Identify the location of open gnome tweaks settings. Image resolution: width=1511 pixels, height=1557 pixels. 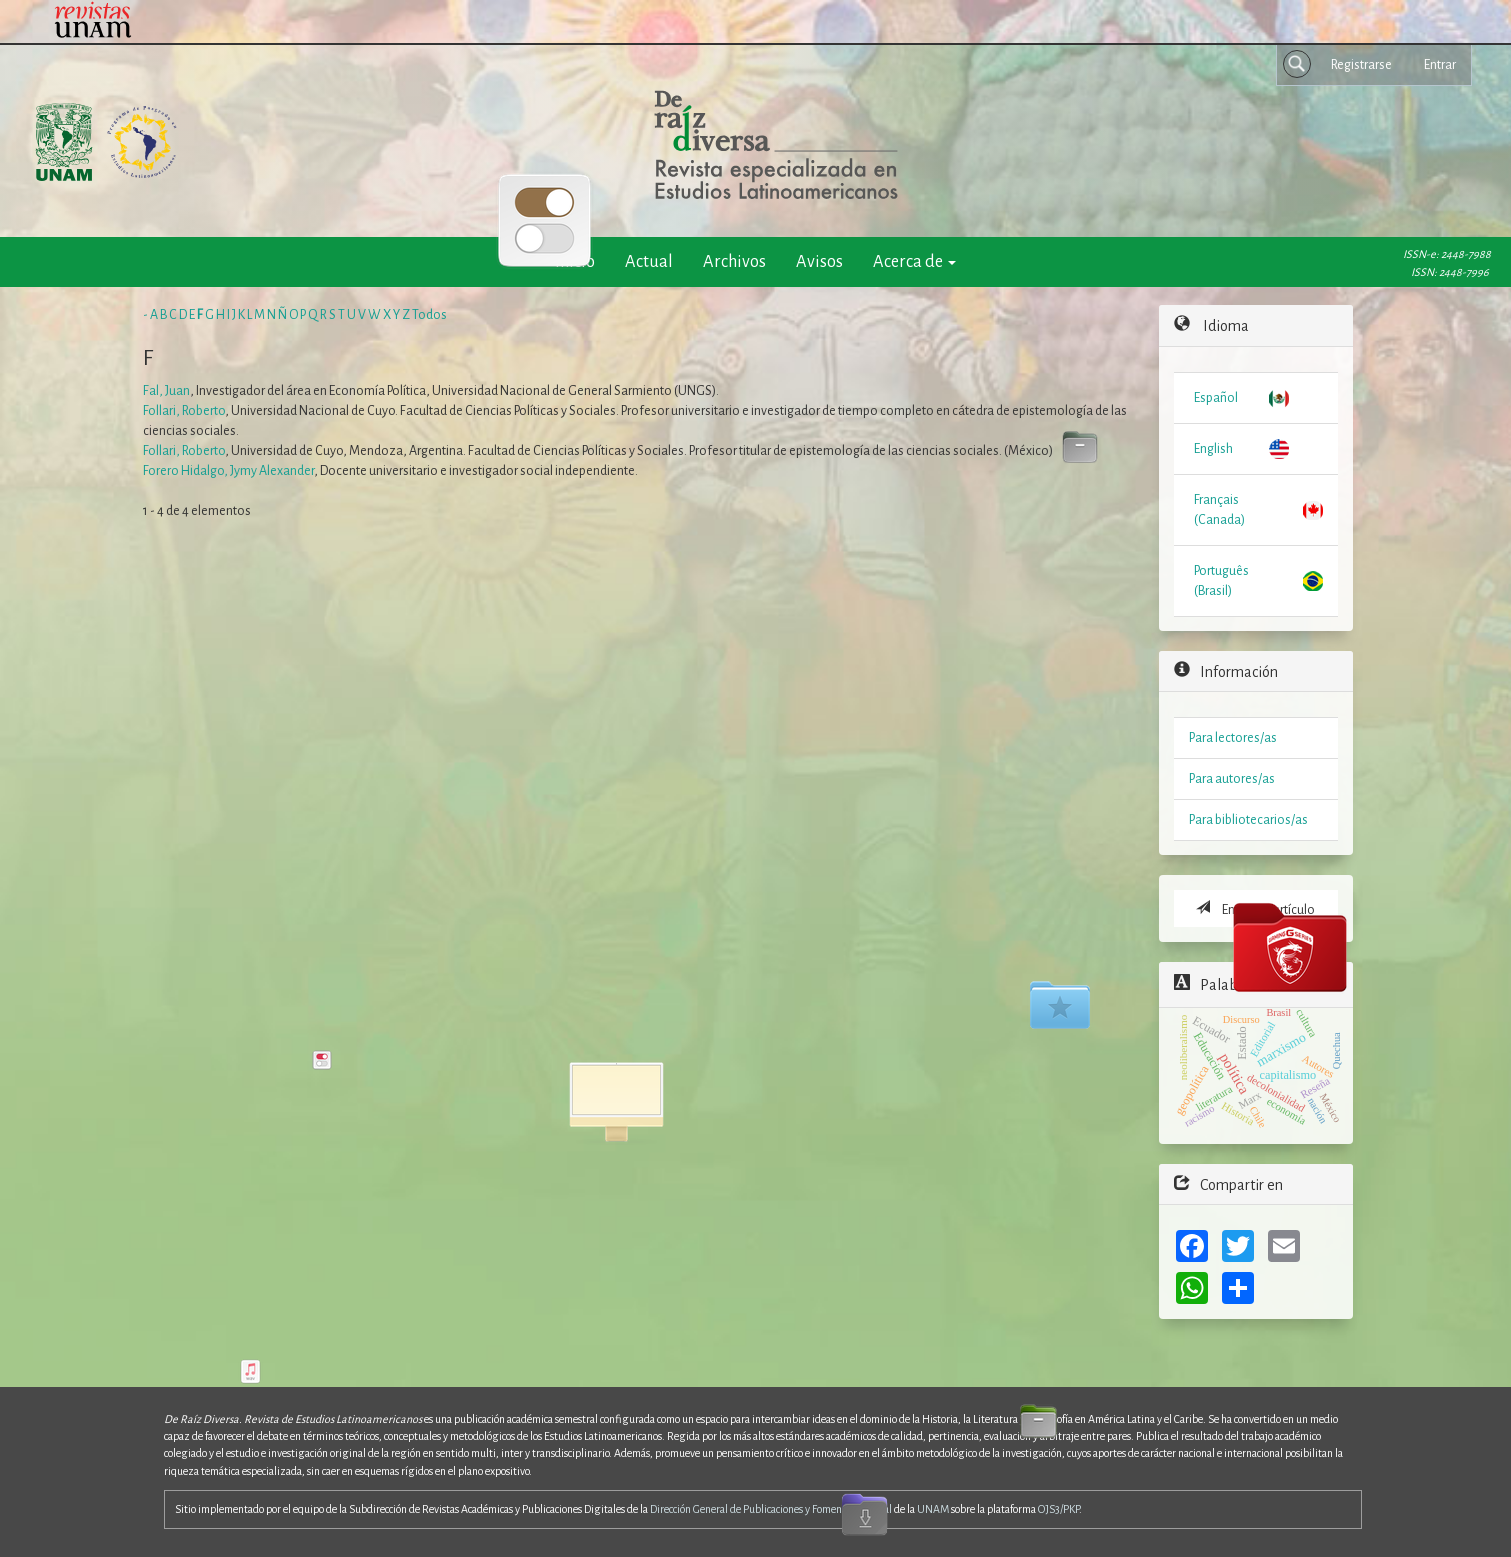
(544, 220).